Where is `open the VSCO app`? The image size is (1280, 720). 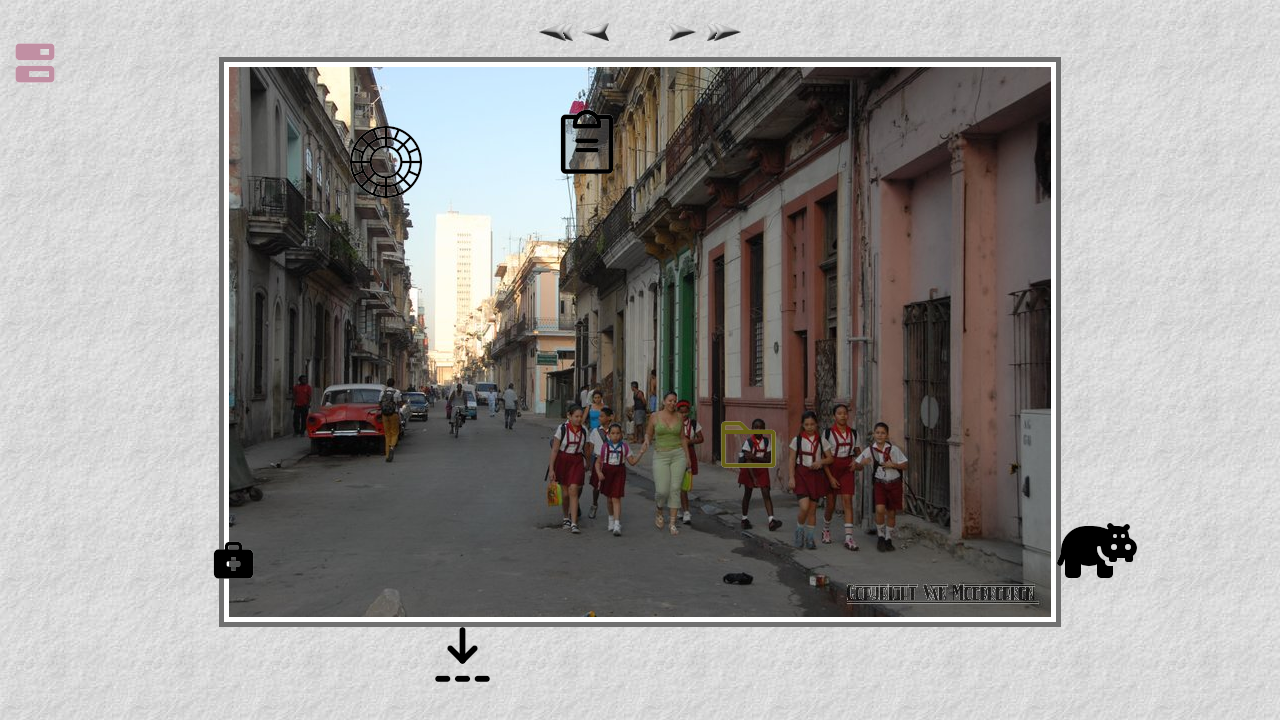 open the VSCO app is located at coordinates (386, 162).